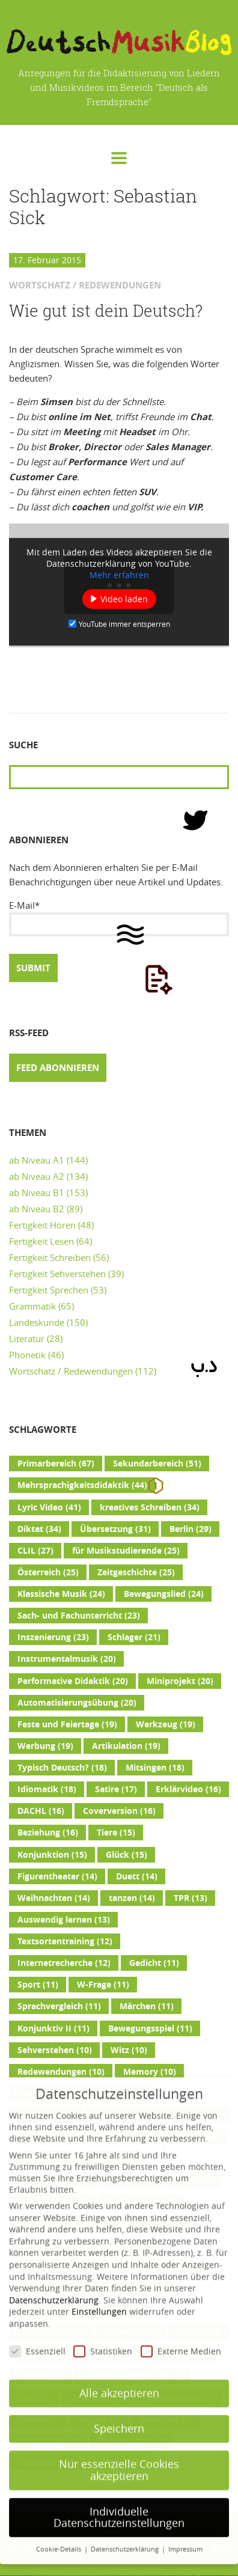 The image size is (238, 2576). What do you see at coordinates (195, 820) in the screenshot?
I see `share to twitter` at bounding box center [195, 820].